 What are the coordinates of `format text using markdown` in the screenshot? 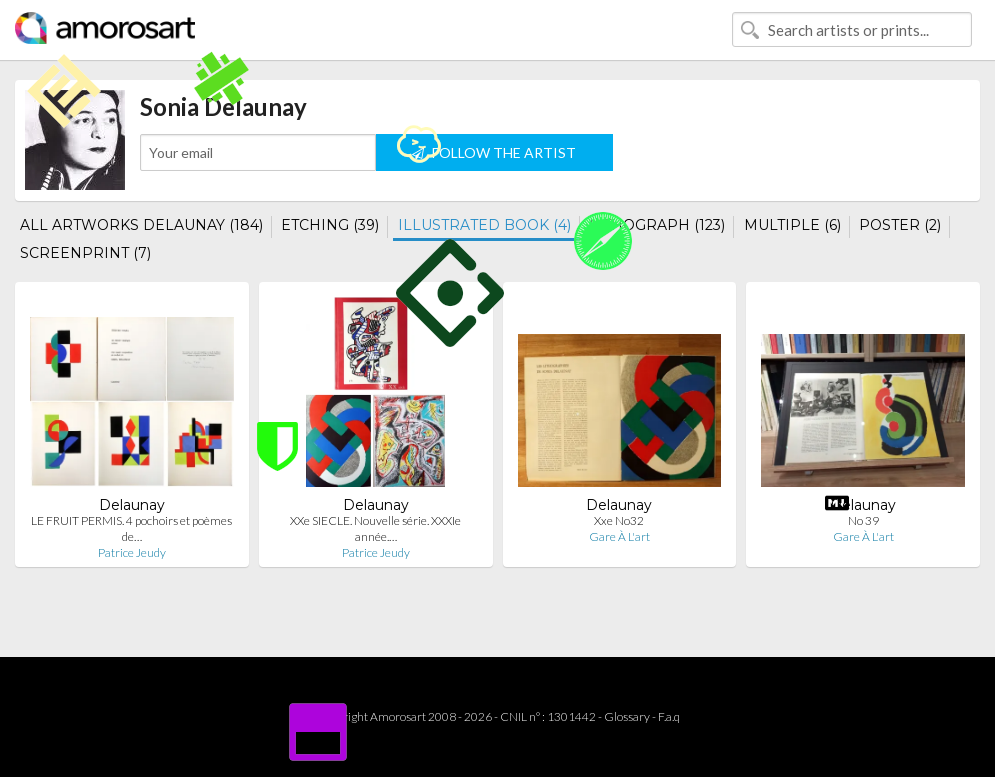 It's located at (837, 503).